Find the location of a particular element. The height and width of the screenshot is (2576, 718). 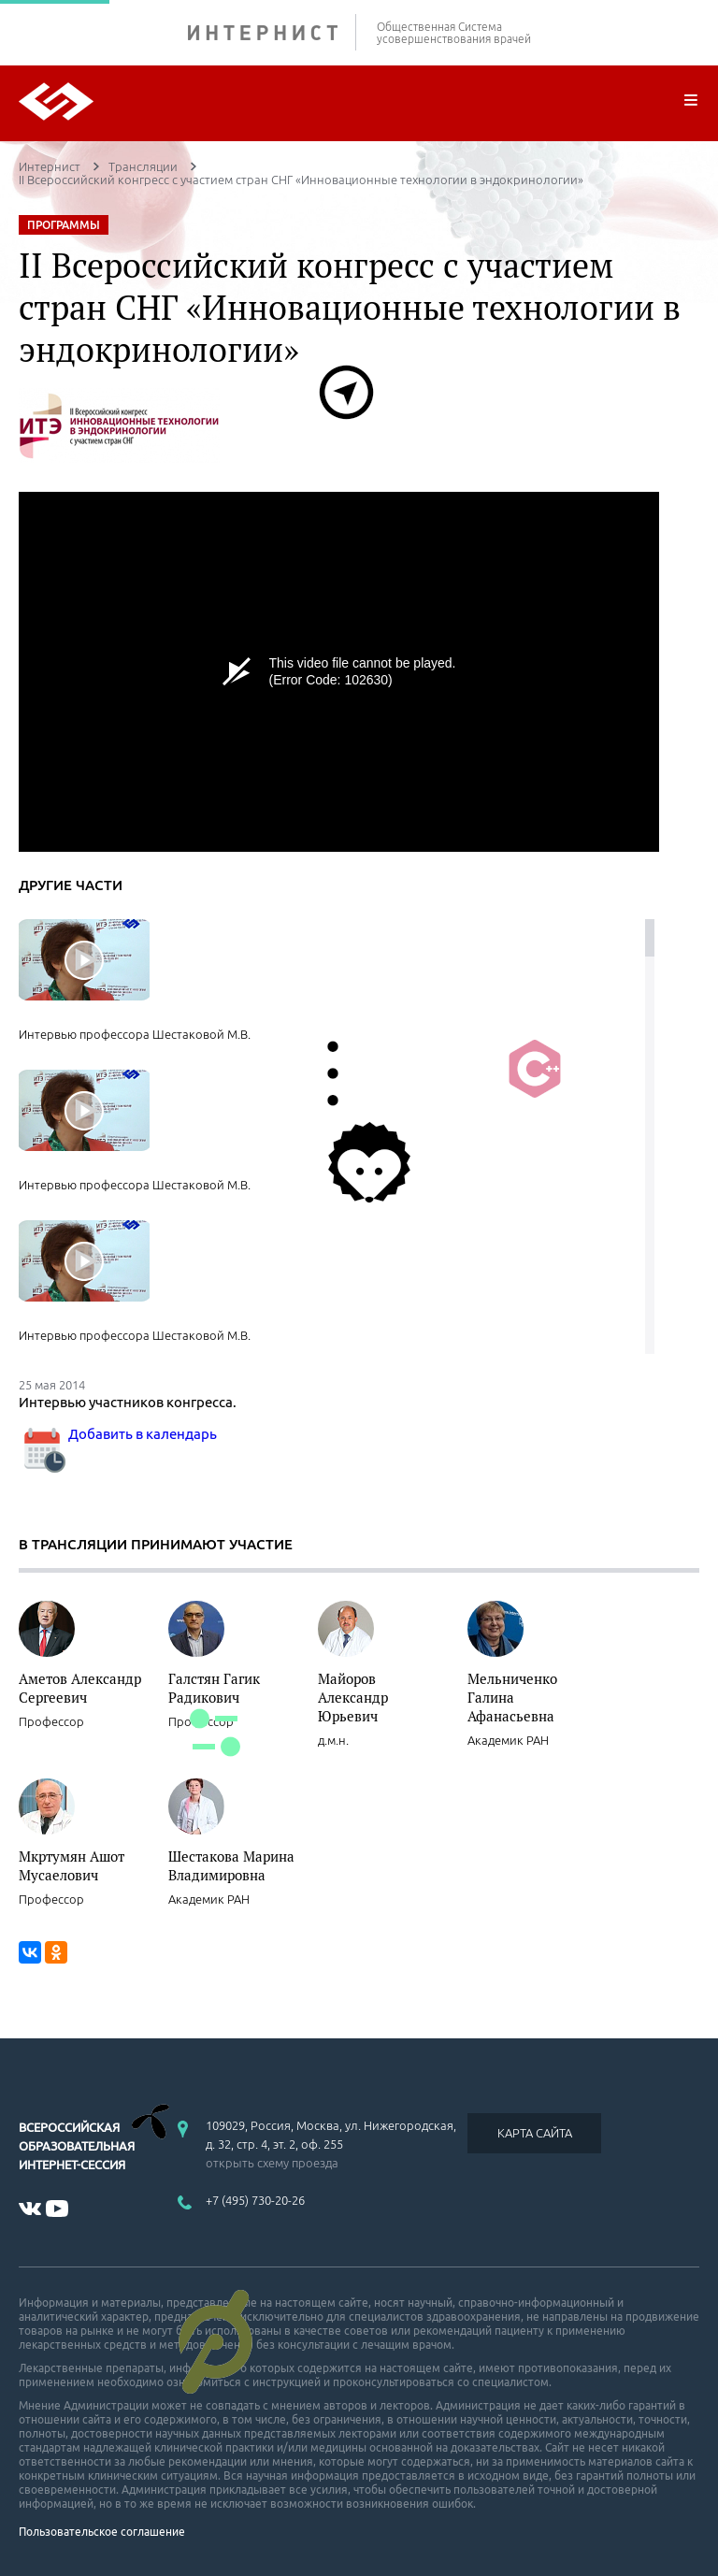

open HedgeDoc collaborative markdown editor is located at coordinates (369, 1162).